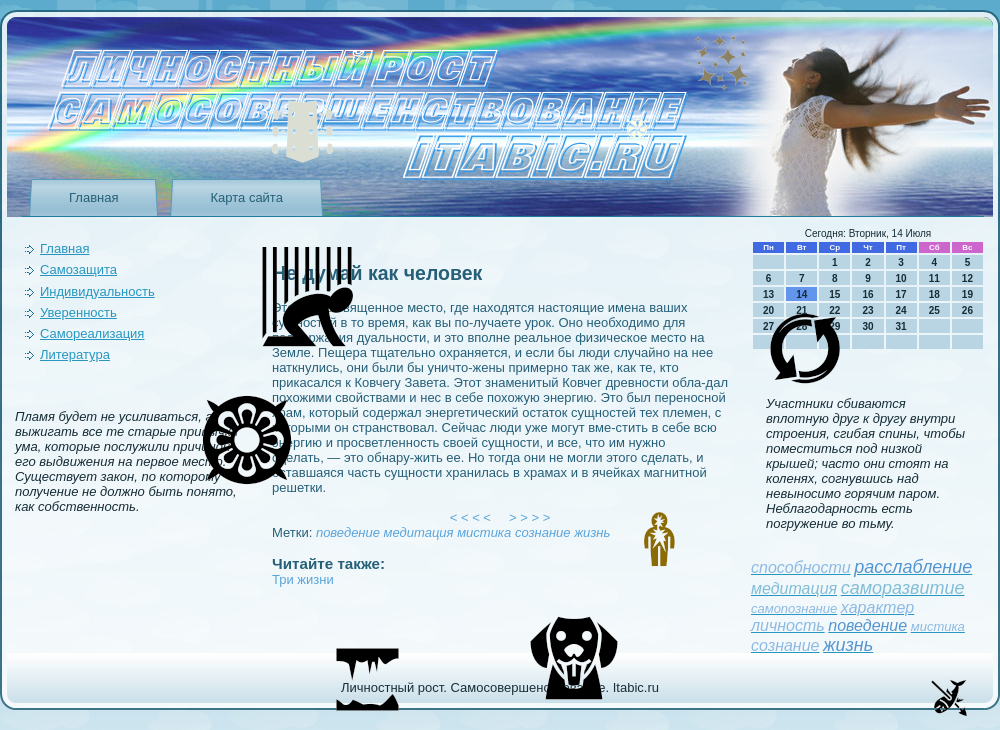  I want to click on access system cooling or fan settings, so click(637, 129).